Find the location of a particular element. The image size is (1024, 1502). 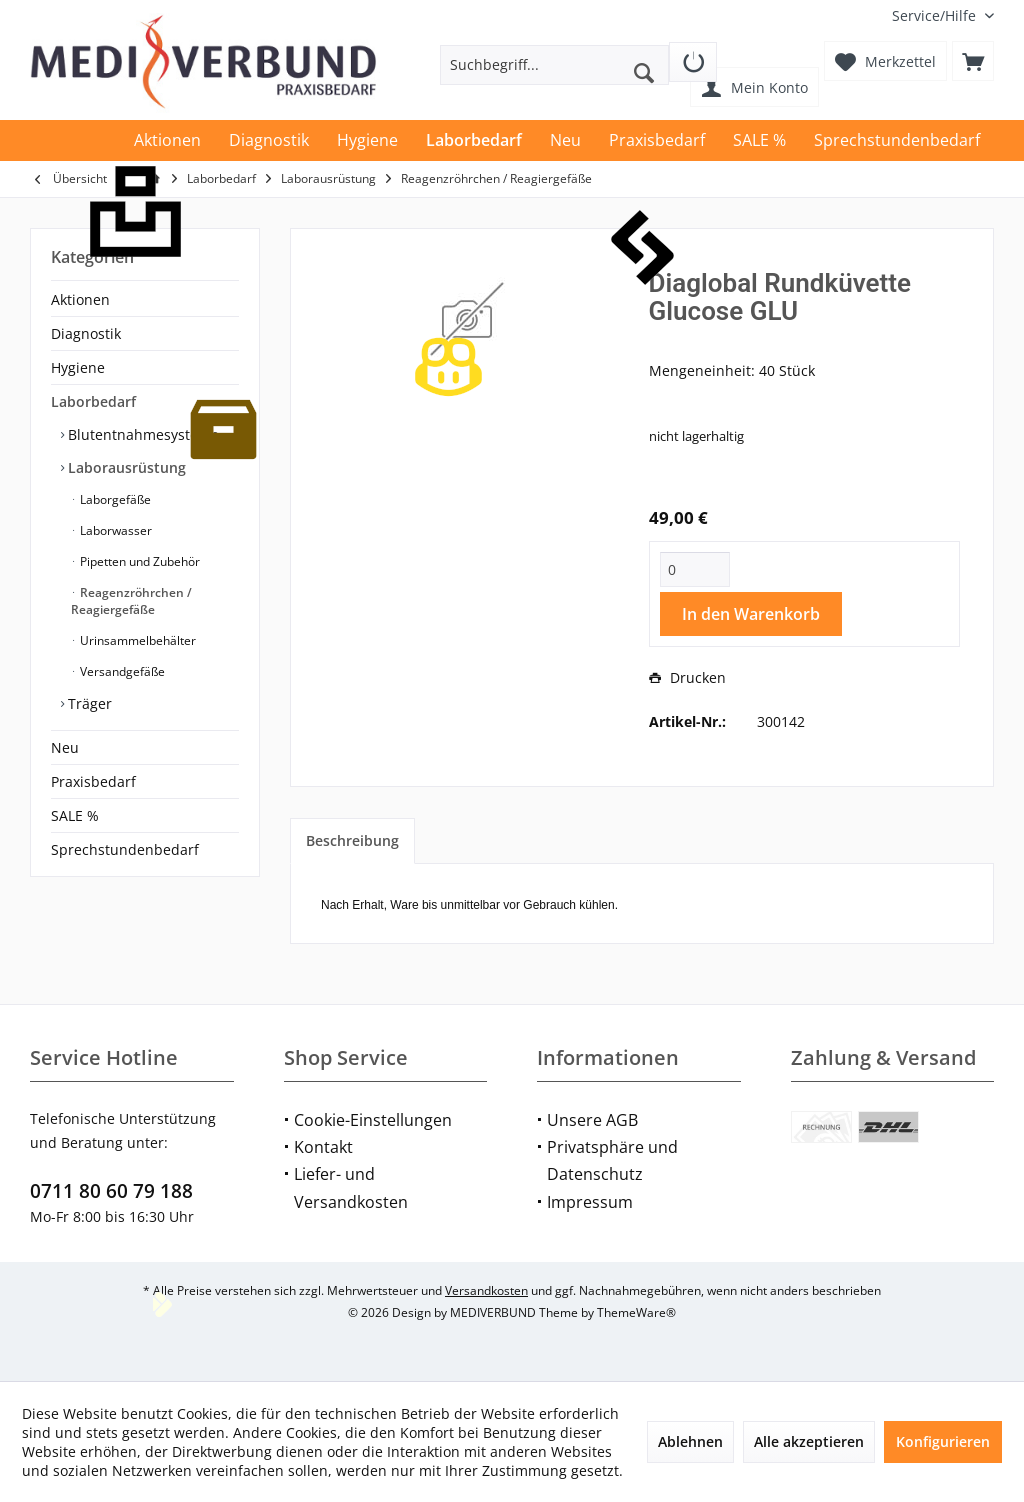

apache doris database logo is located at coordinates (162, 1304).